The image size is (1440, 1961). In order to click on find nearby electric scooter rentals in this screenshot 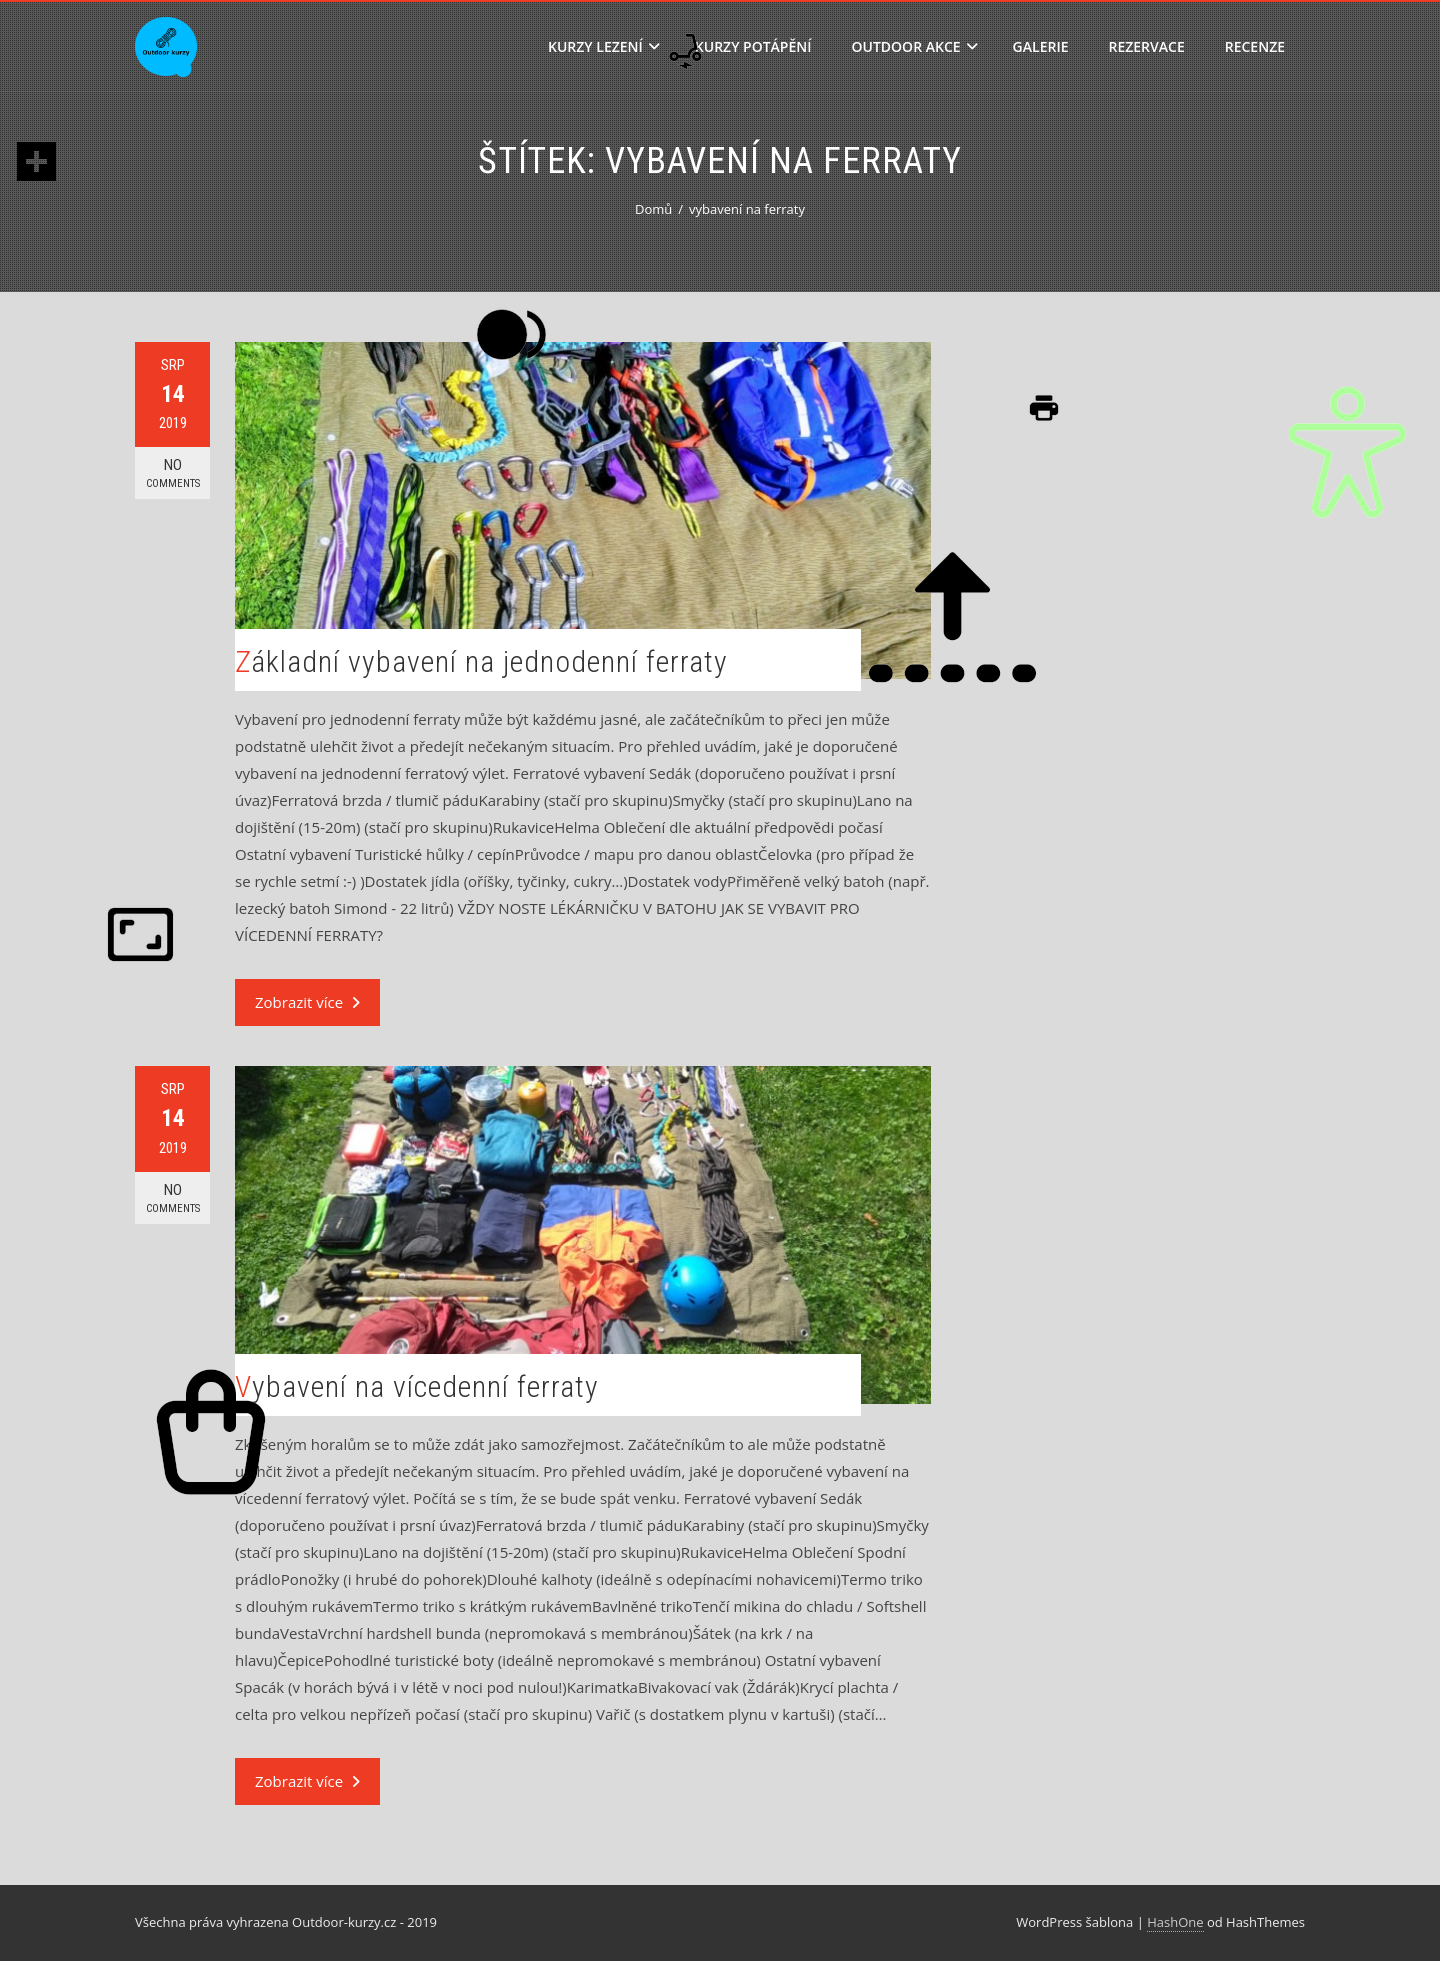, I will do `click(685, 51)`.